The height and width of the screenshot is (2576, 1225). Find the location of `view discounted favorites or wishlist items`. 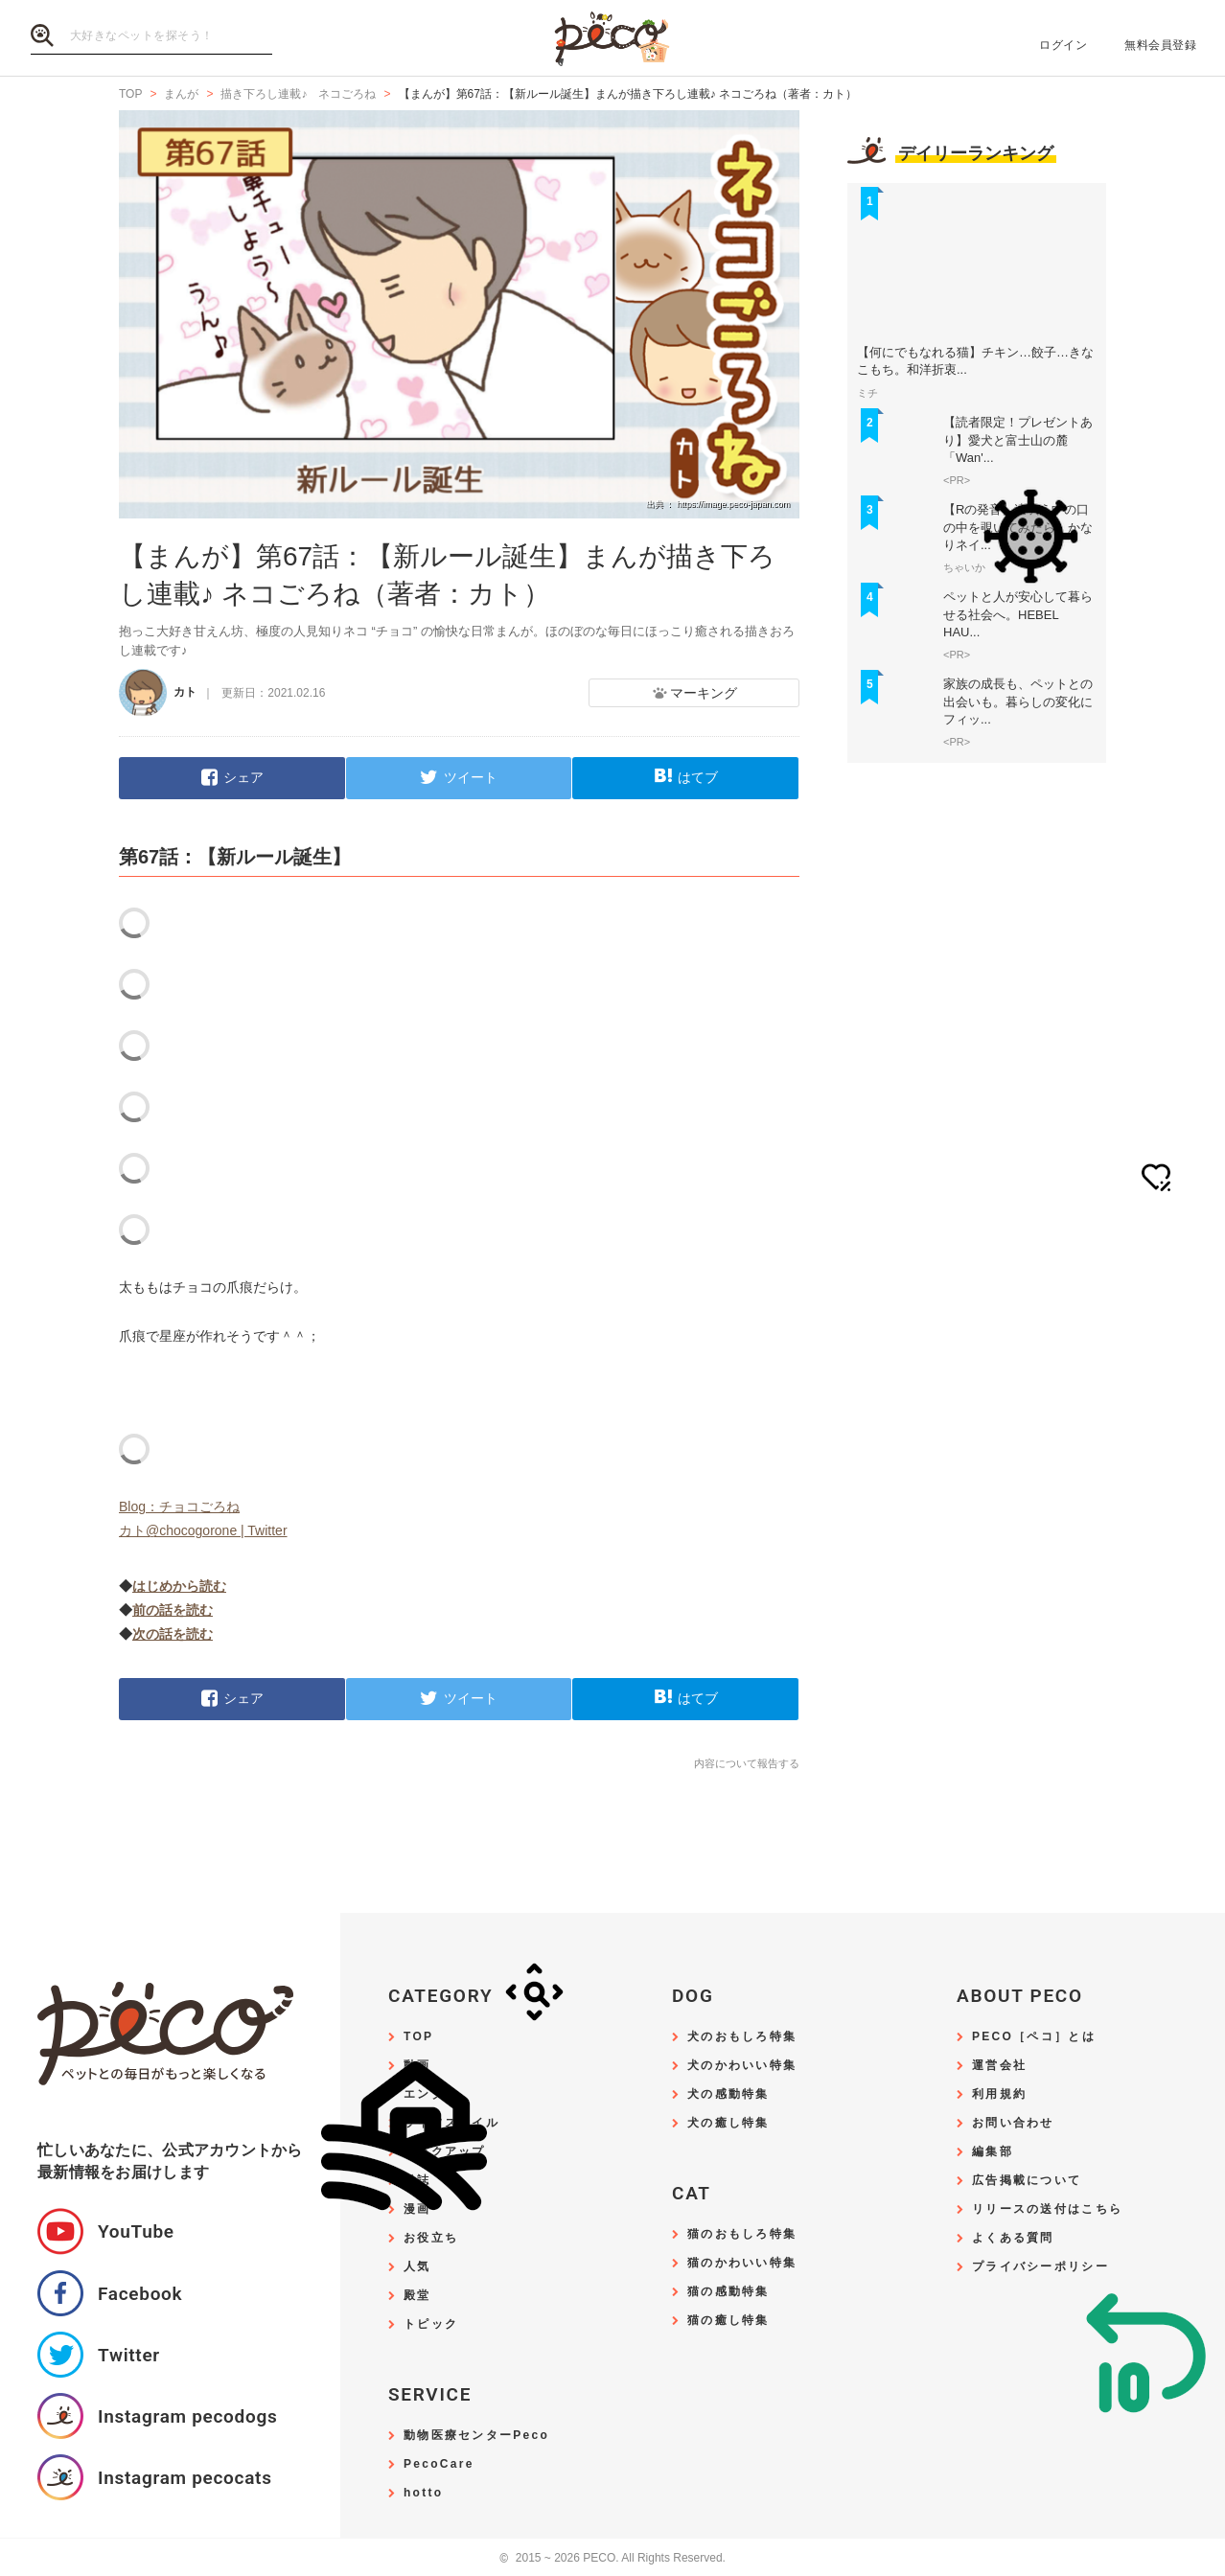

view discounted favorites or wishlist items is located at coordinates (1156, 1177).